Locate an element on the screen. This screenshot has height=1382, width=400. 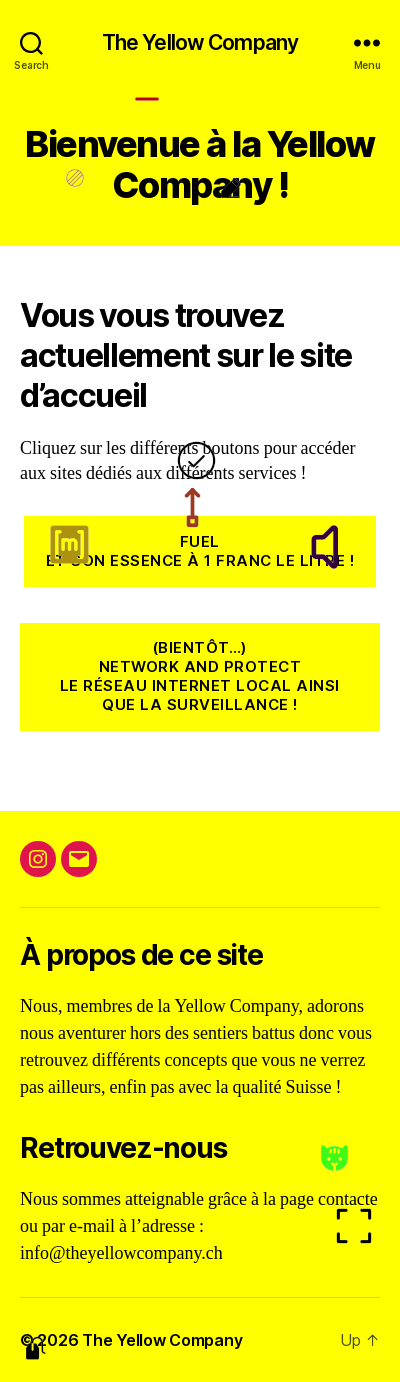
indicates task or action completed successfully is located at coordinates (196, 460).